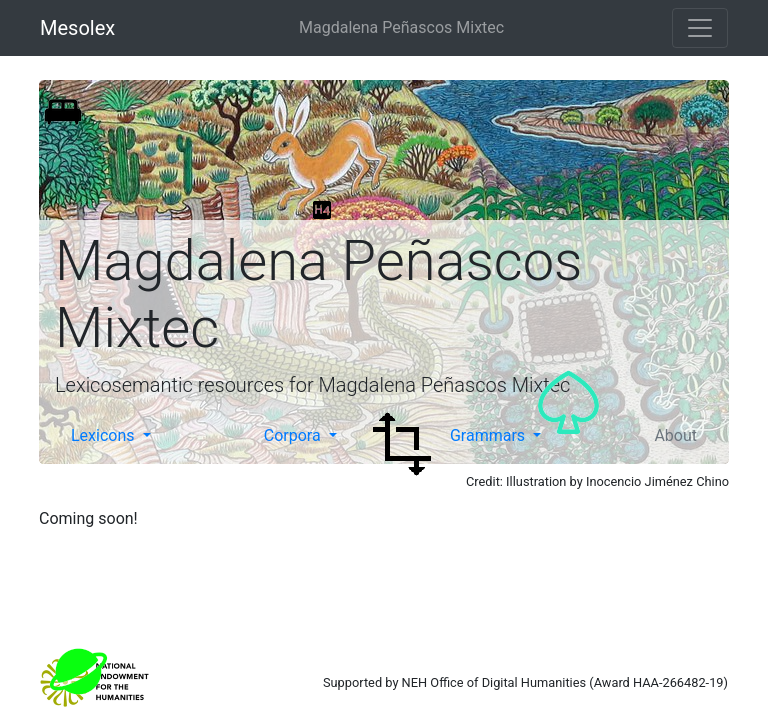 The image size is (768, 720). Describe the element at coordinates (78, 671) in the screenshot. I see `explore global or worldwide content` at that location.